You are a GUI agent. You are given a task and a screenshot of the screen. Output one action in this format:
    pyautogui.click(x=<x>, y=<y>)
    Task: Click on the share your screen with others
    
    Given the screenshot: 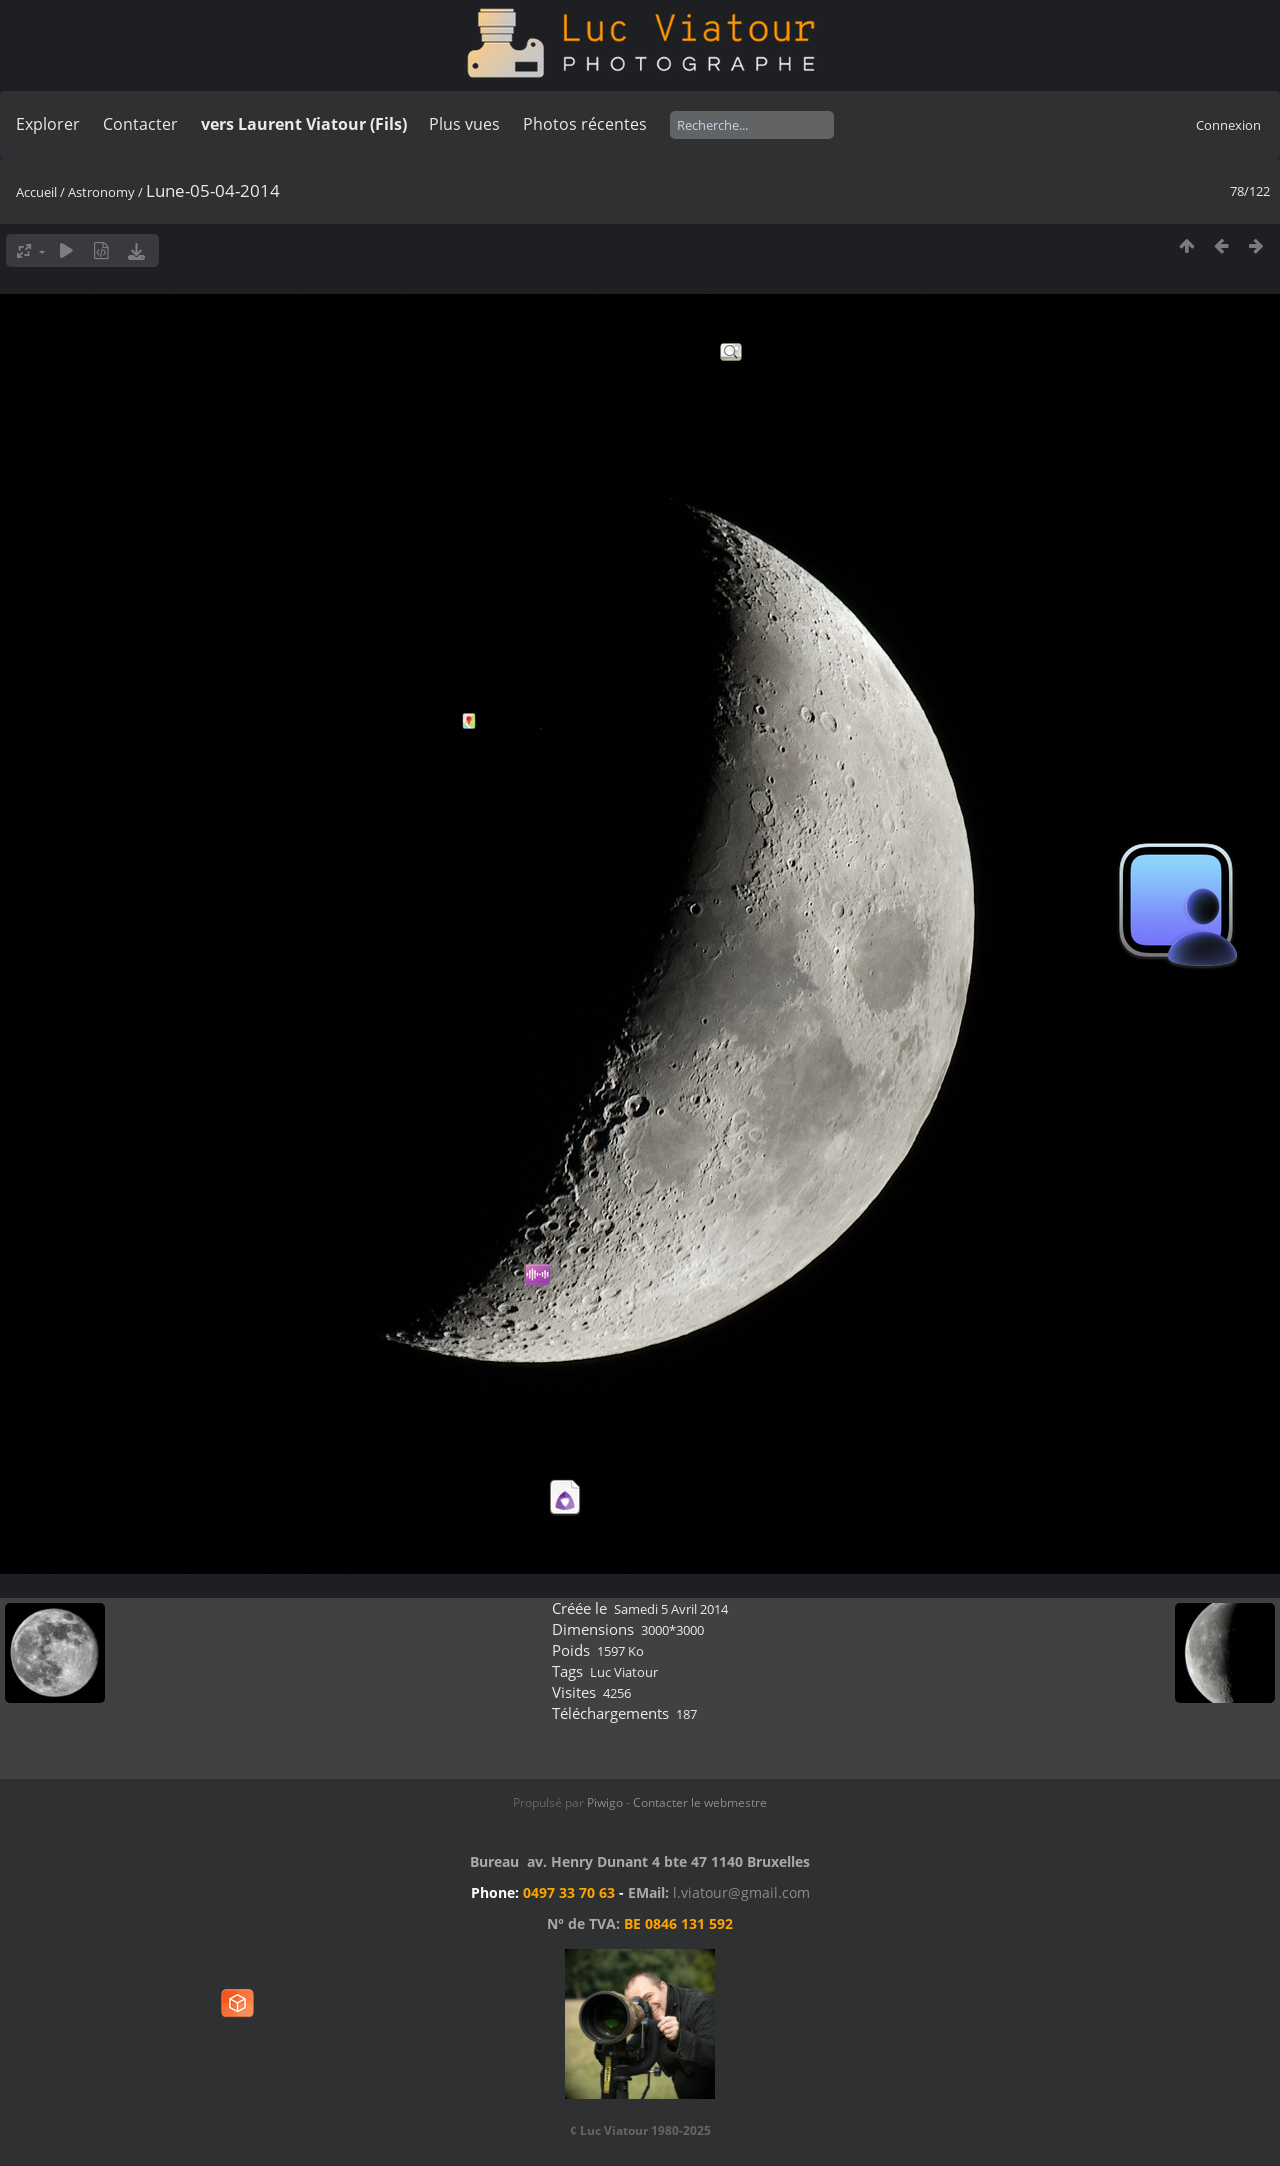 What is the action you would take?
    pyautogui.click(x=1176, y=900)
    